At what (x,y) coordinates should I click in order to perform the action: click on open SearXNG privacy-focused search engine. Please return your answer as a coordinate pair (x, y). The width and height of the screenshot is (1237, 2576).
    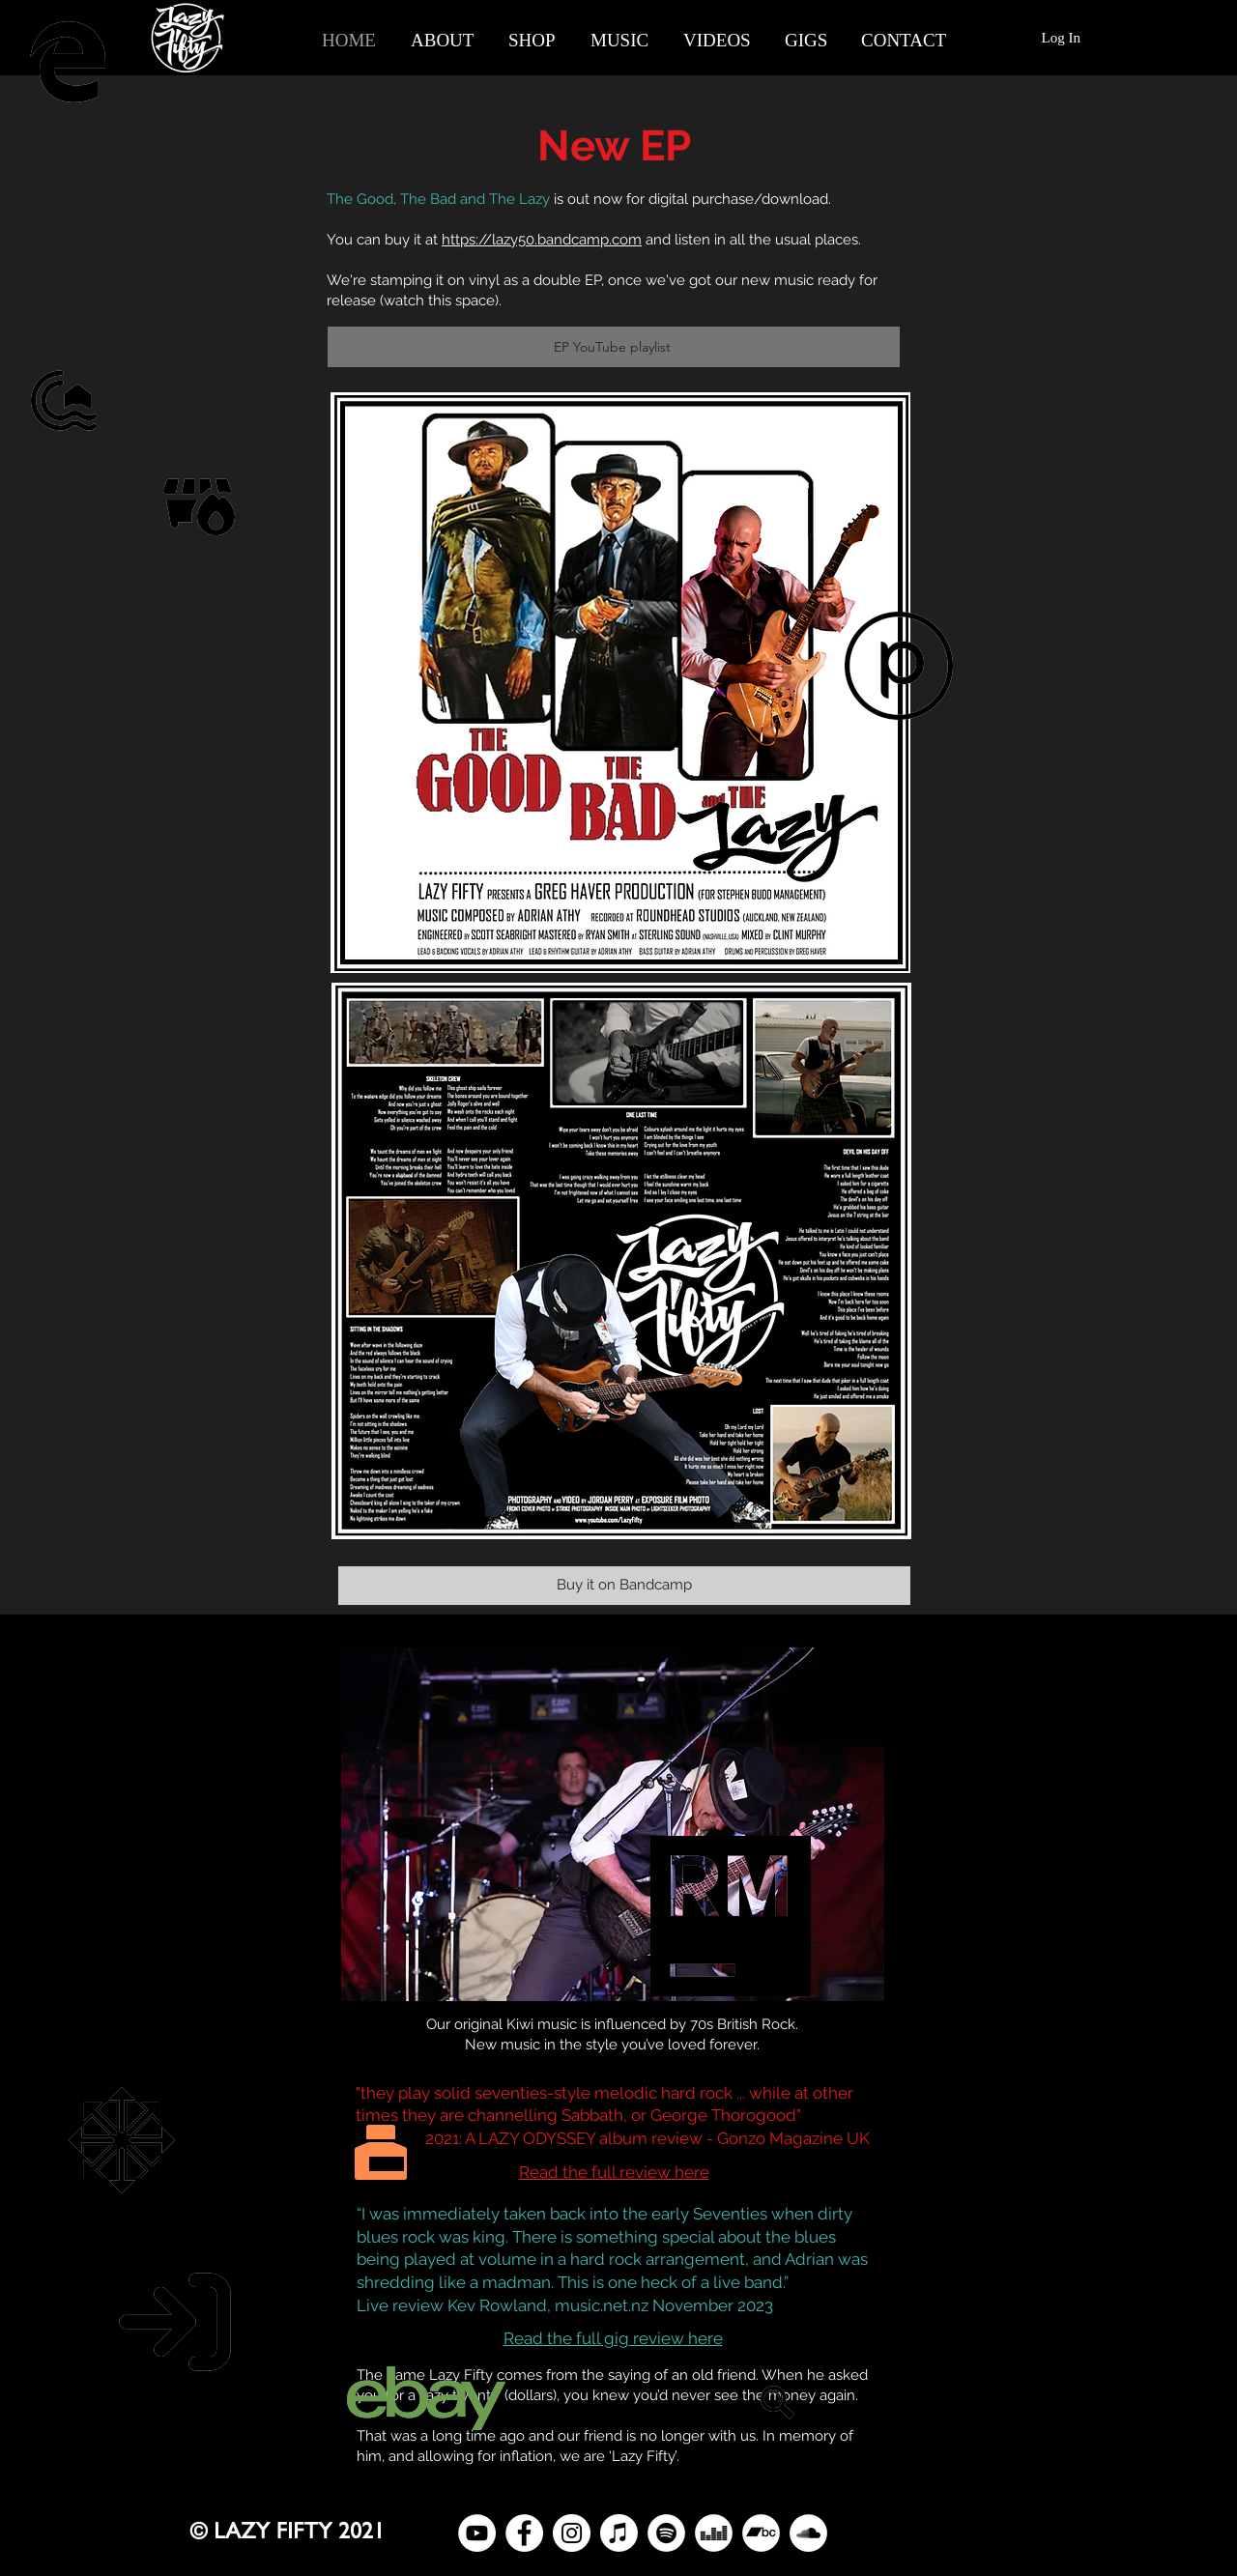
    Looking at the image, I should click on (777, 2402).